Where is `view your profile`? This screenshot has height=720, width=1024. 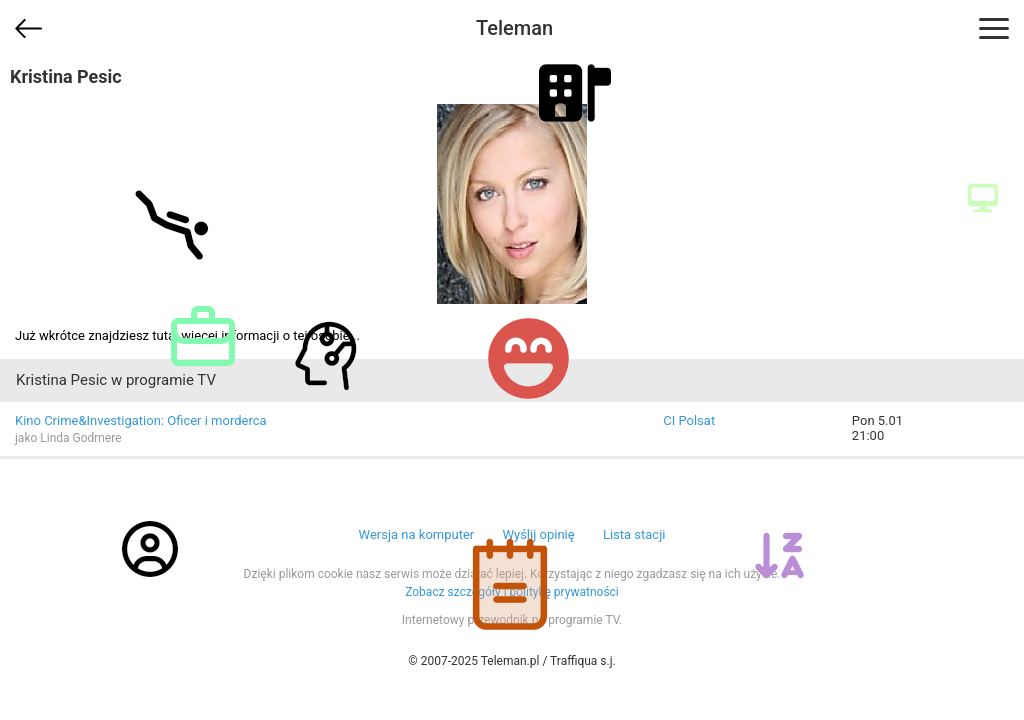
view your profile is located at coordinates (150, 549).